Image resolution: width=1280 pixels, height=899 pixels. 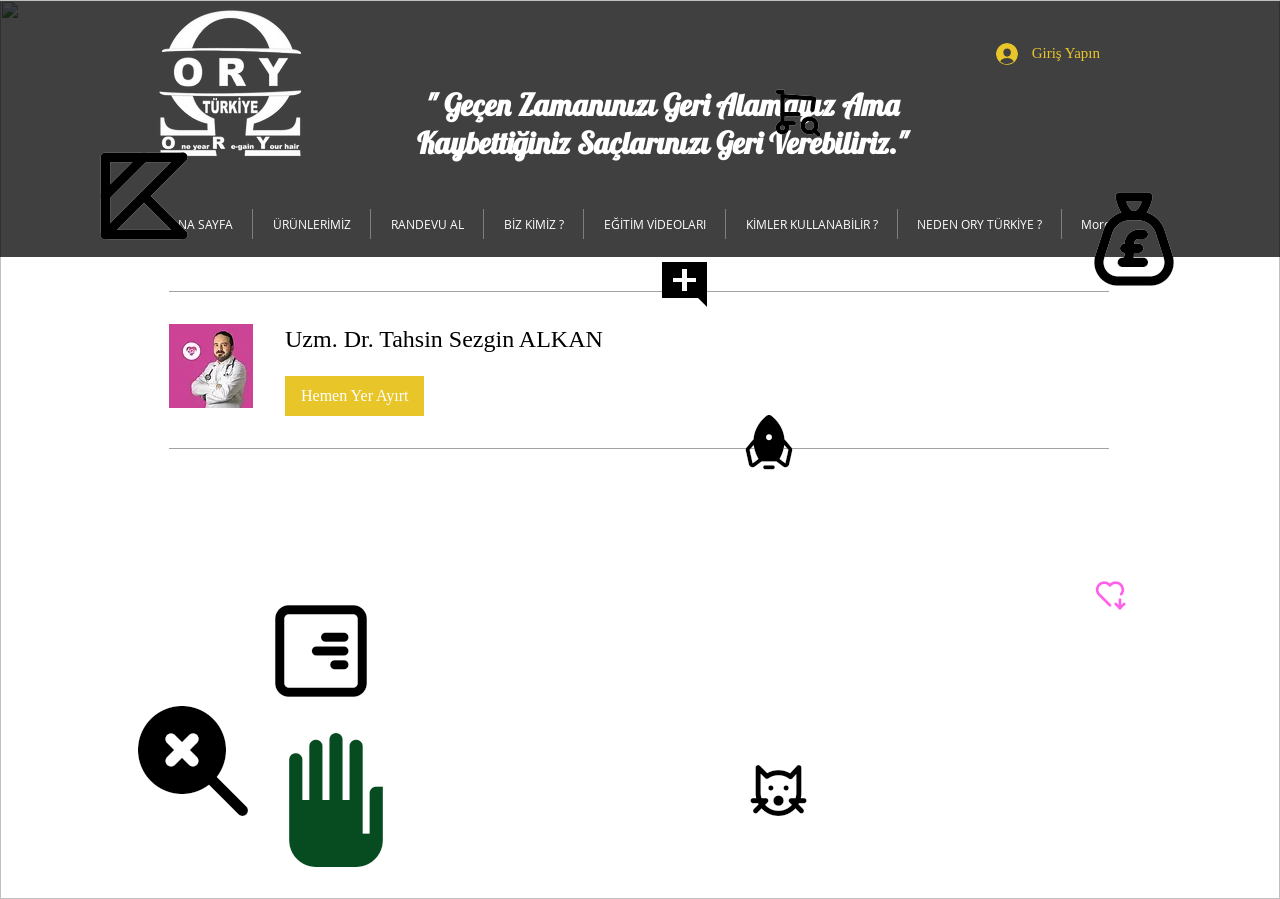 What do you see at coordinates (796, 112) in the screenshot?
I see `search within your shopping cart` at bounding box center [796, 112].